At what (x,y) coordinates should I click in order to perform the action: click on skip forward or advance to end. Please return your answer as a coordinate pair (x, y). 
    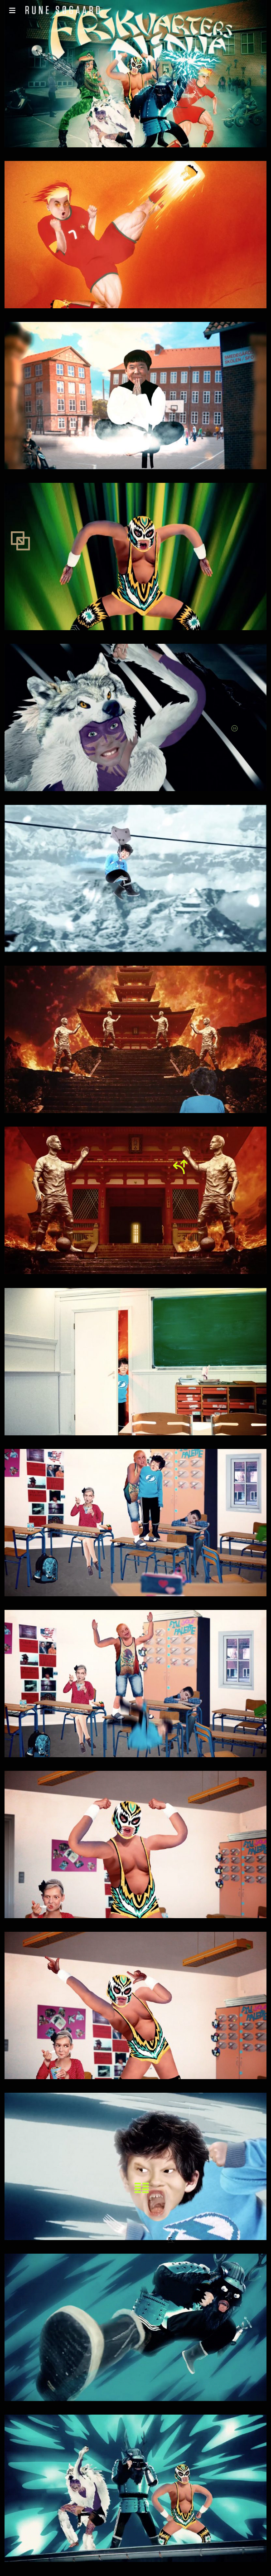
    Looking at the image, I should click on (234, 728).